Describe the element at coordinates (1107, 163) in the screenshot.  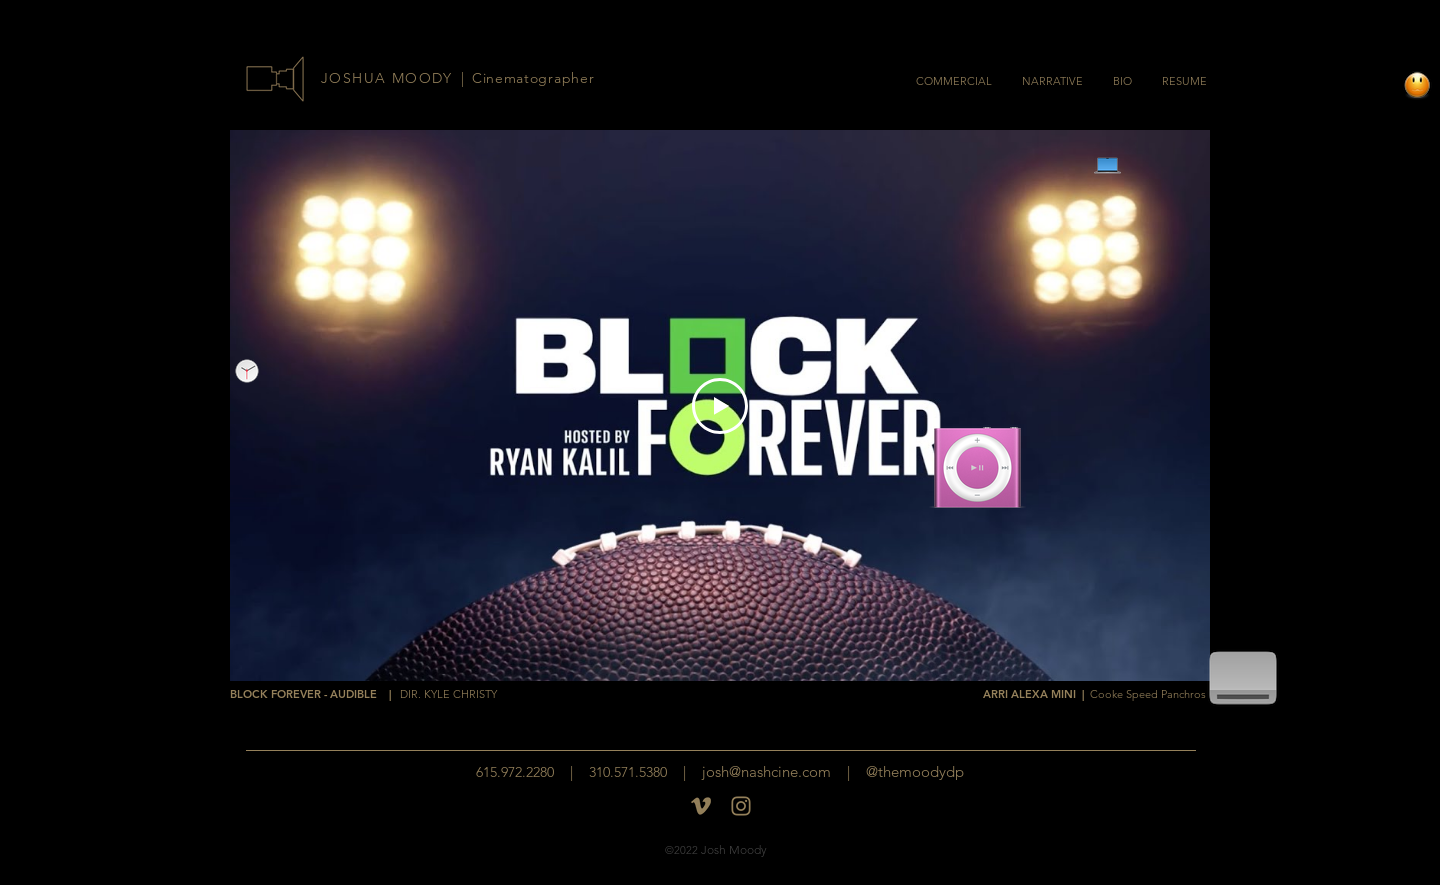
I see `represents this macbook pro device in system settings` at that location.